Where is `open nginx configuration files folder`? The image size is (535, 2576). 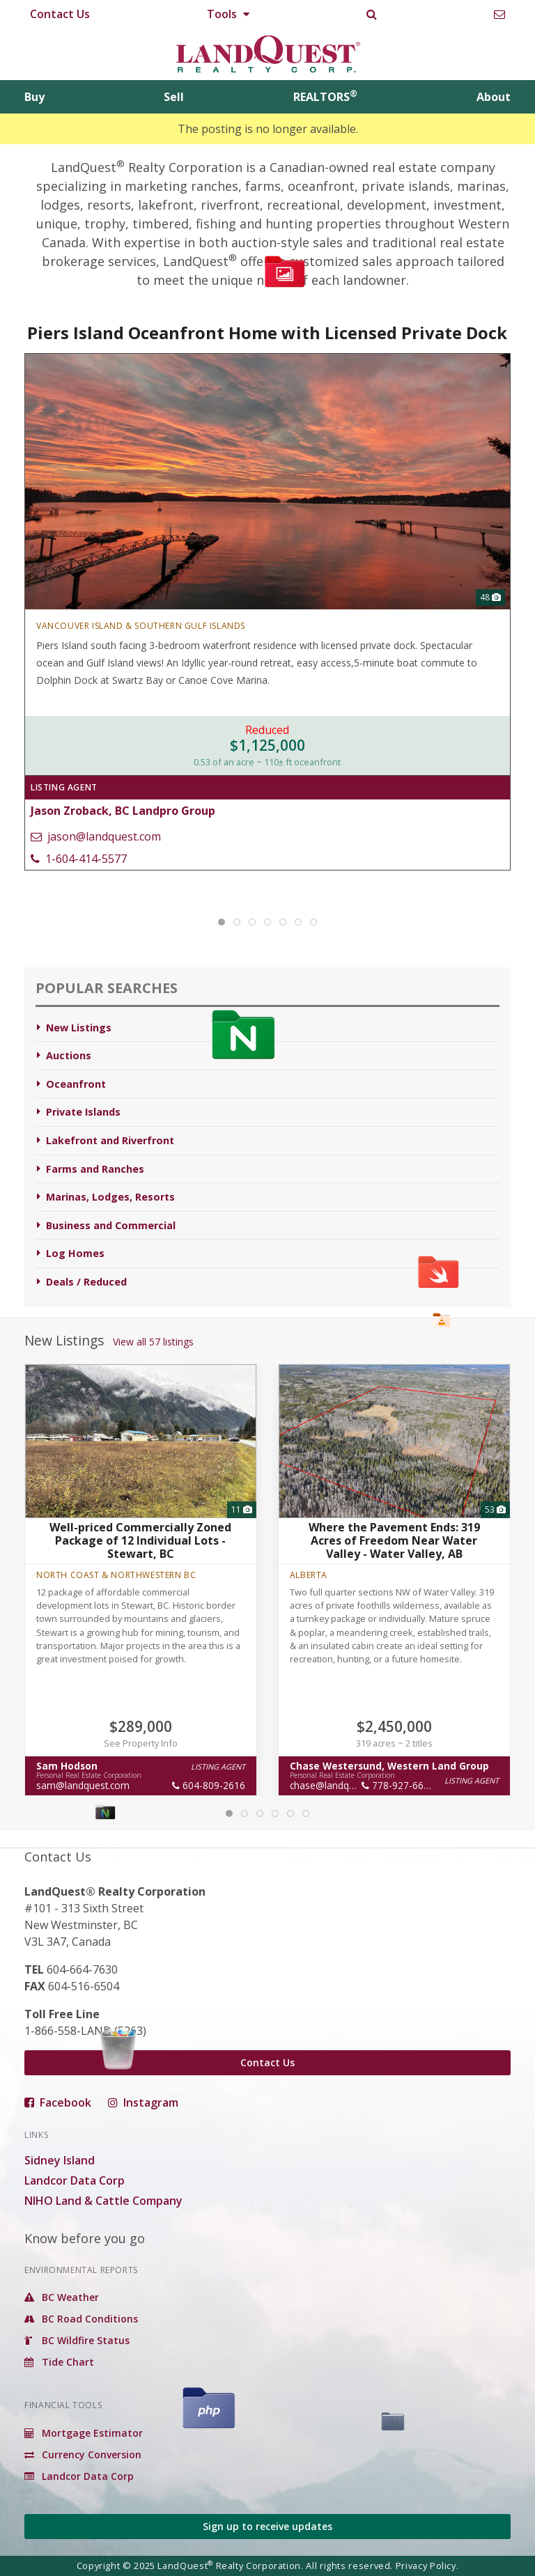 open nginx configuration files folder is located at coordinates (243, 1036).